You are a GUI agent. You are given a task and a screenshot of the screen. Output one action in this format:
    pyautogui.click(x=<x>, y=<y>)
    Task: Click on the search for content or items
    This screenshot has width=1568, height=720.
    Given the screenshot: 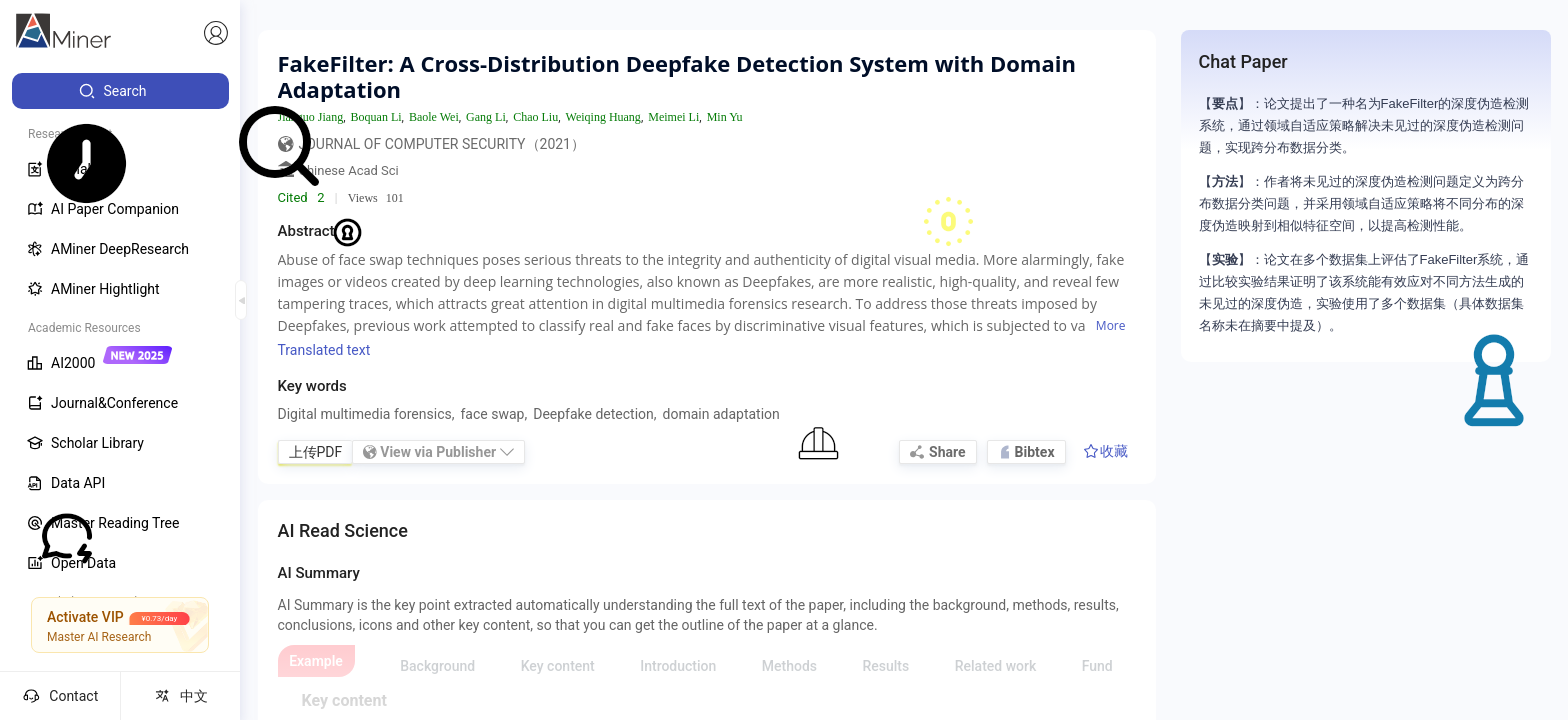 What is the action you would take?
    pyautogui.click(x=279, y=146)
    